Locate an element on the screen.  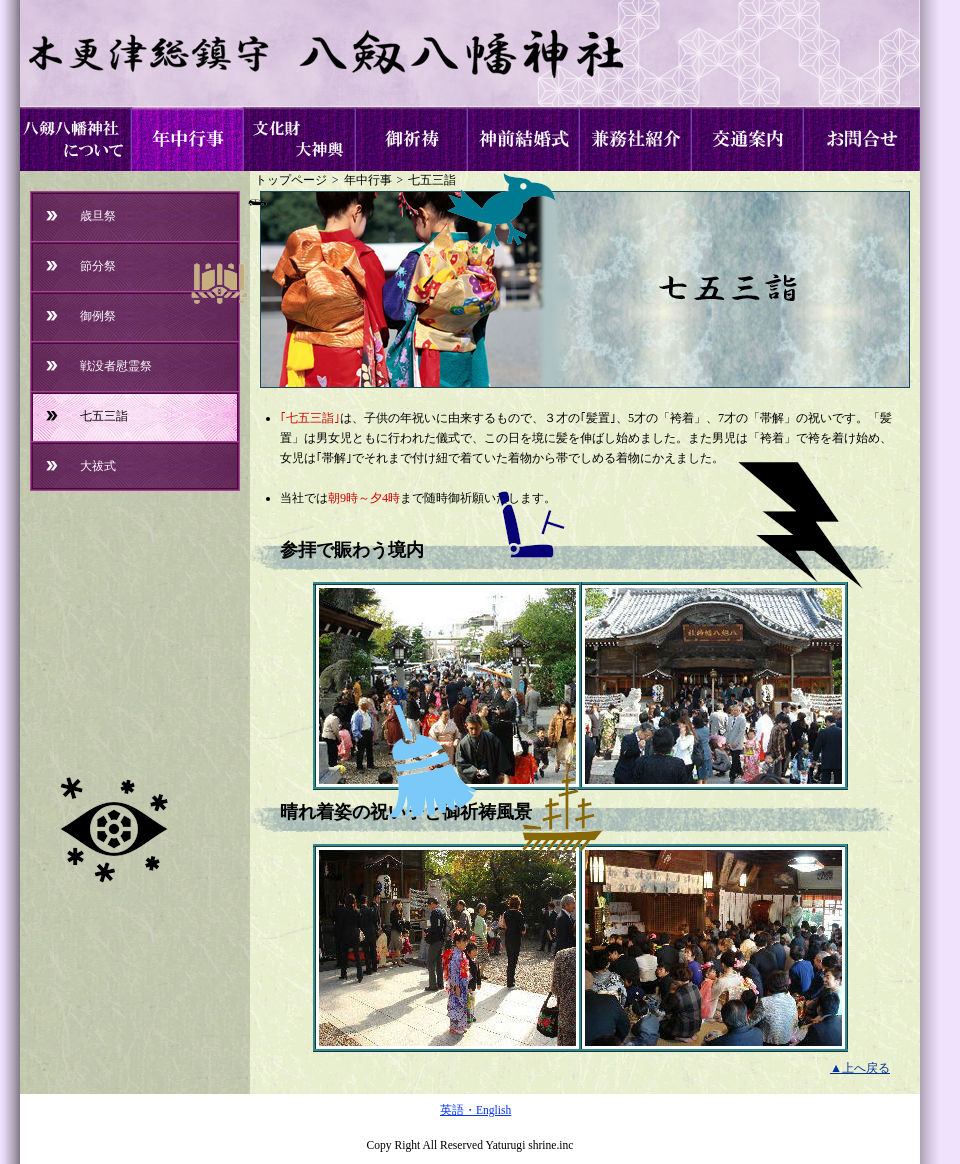
adjust vehicle seat position is located at coordinates (531, 525).